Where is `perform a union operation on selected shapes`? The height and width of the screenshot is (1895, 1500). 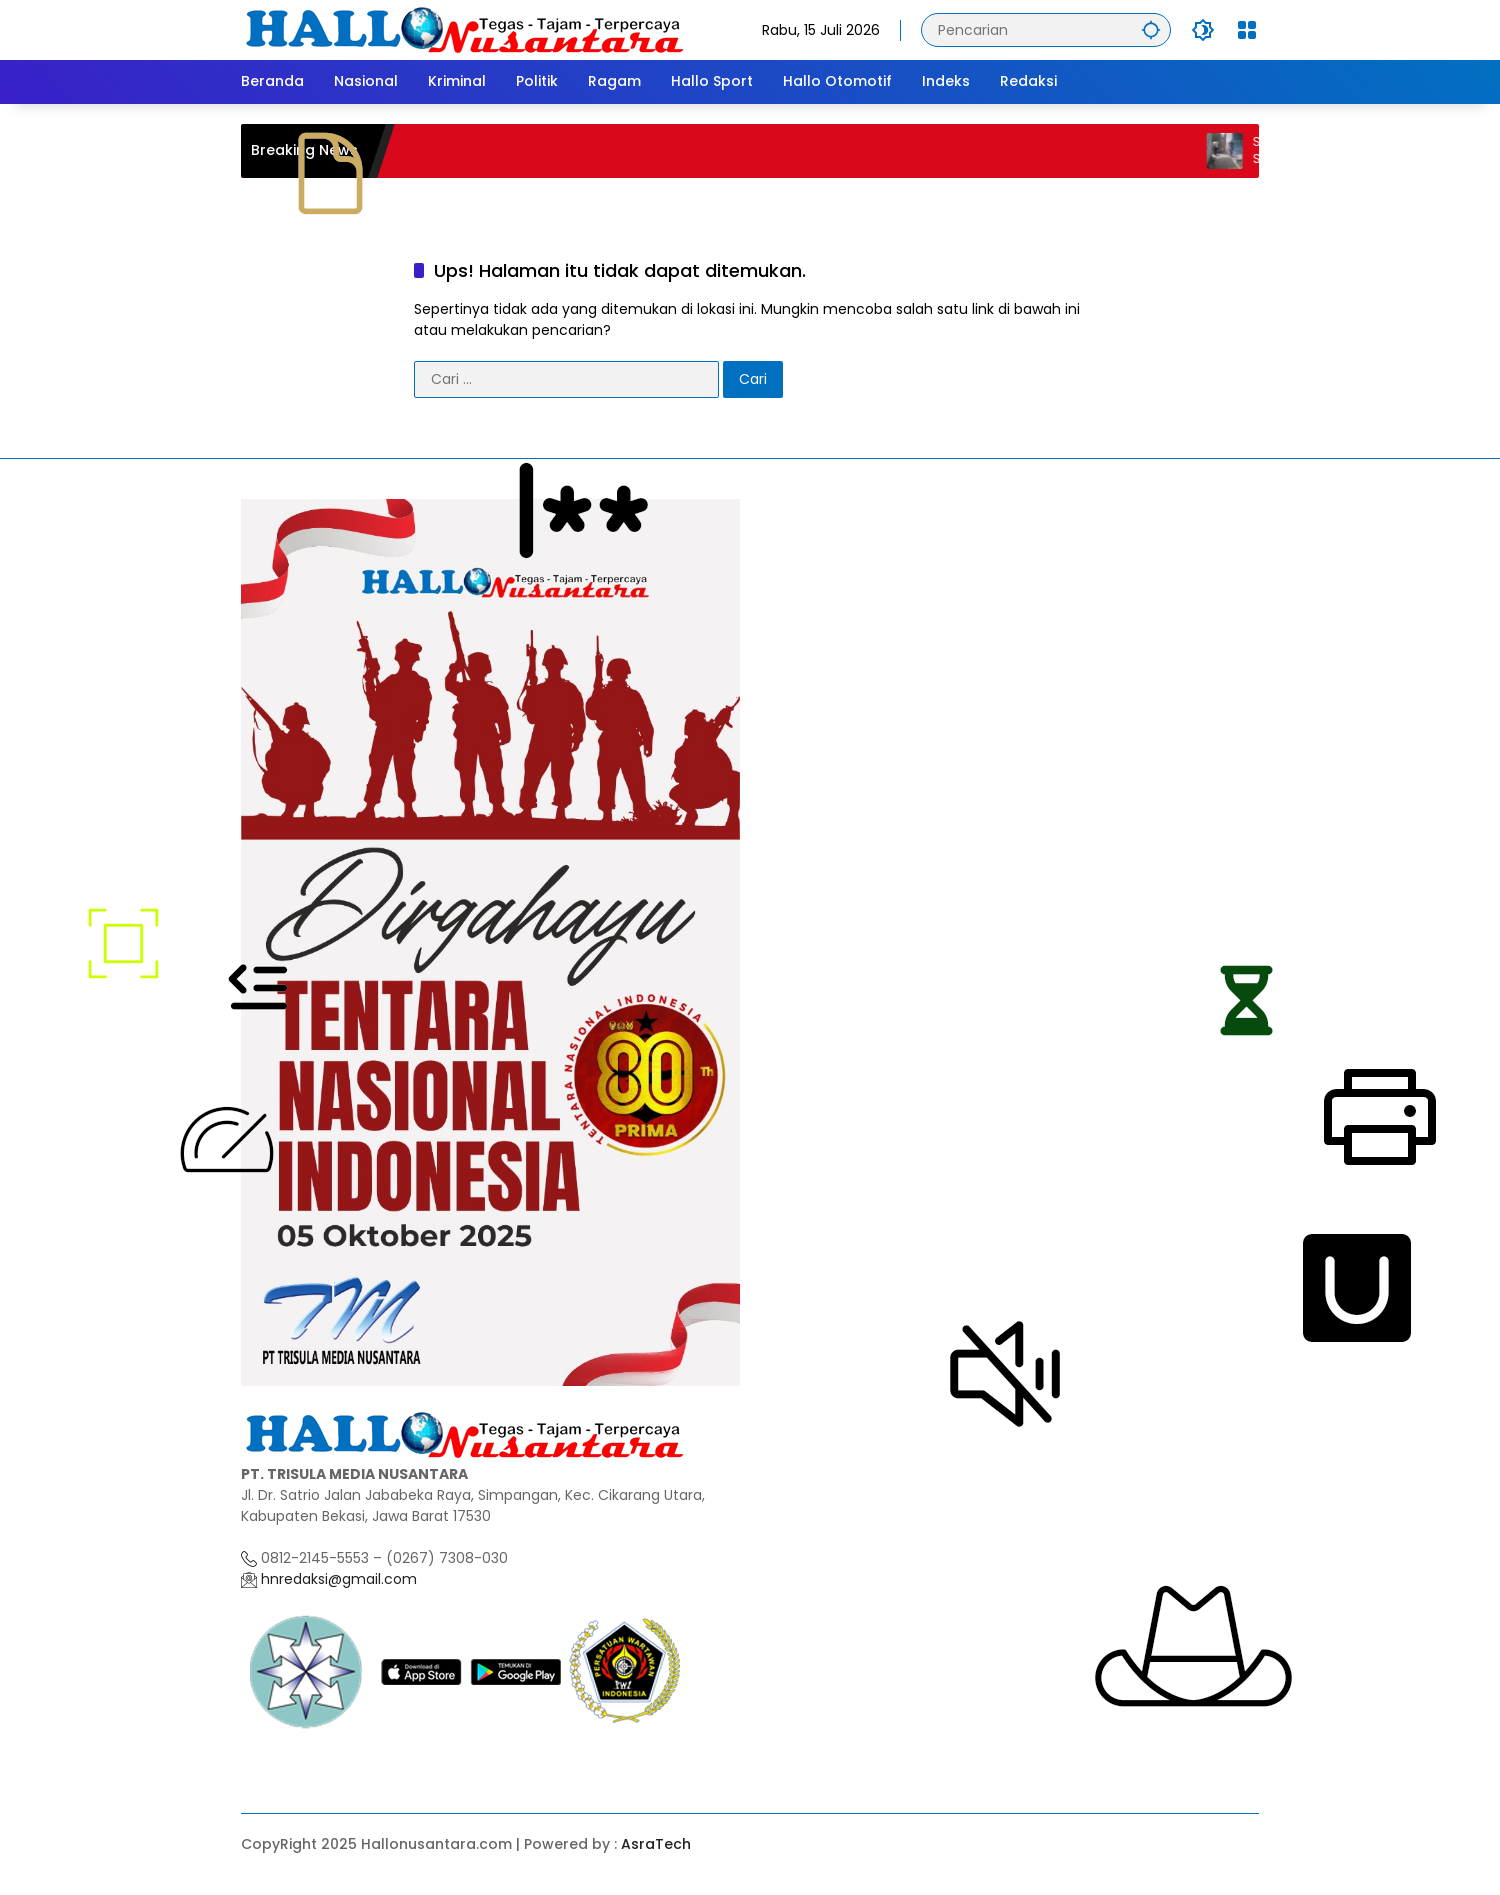
perform a union operation on selected shapes is located at coordinates (1357, 1288).